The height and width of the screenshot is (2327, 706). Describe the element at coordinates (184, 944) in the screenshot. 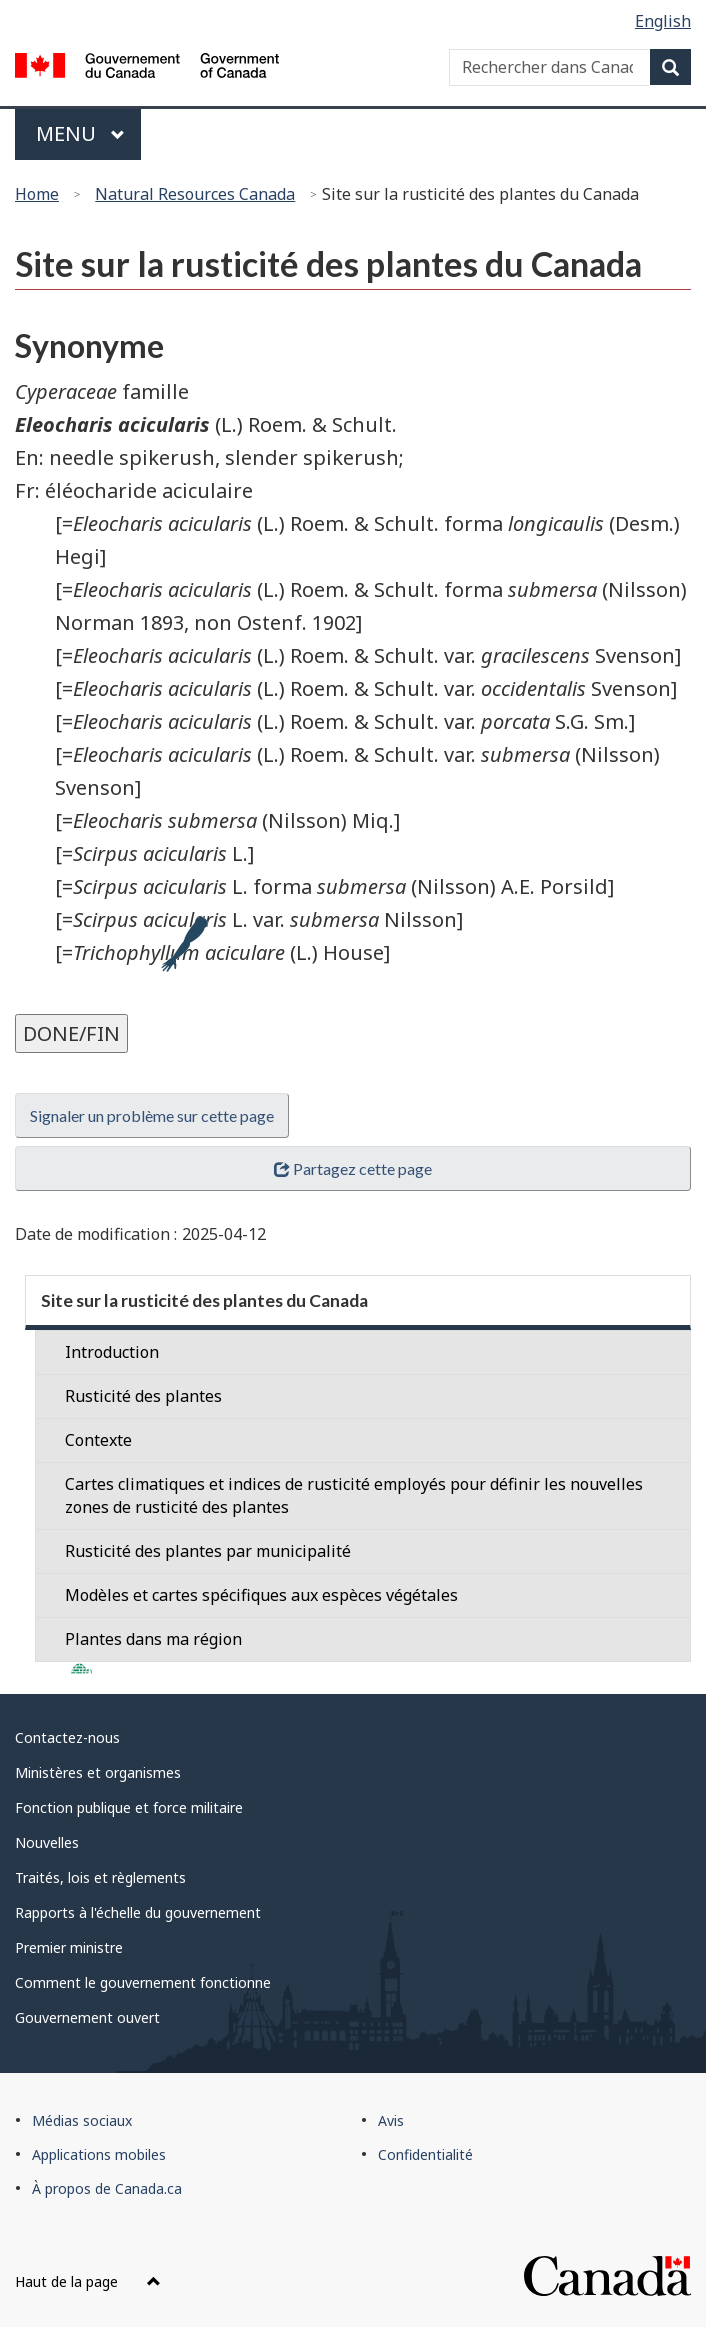

I see `select arm or upper limb in character customization` at that location.